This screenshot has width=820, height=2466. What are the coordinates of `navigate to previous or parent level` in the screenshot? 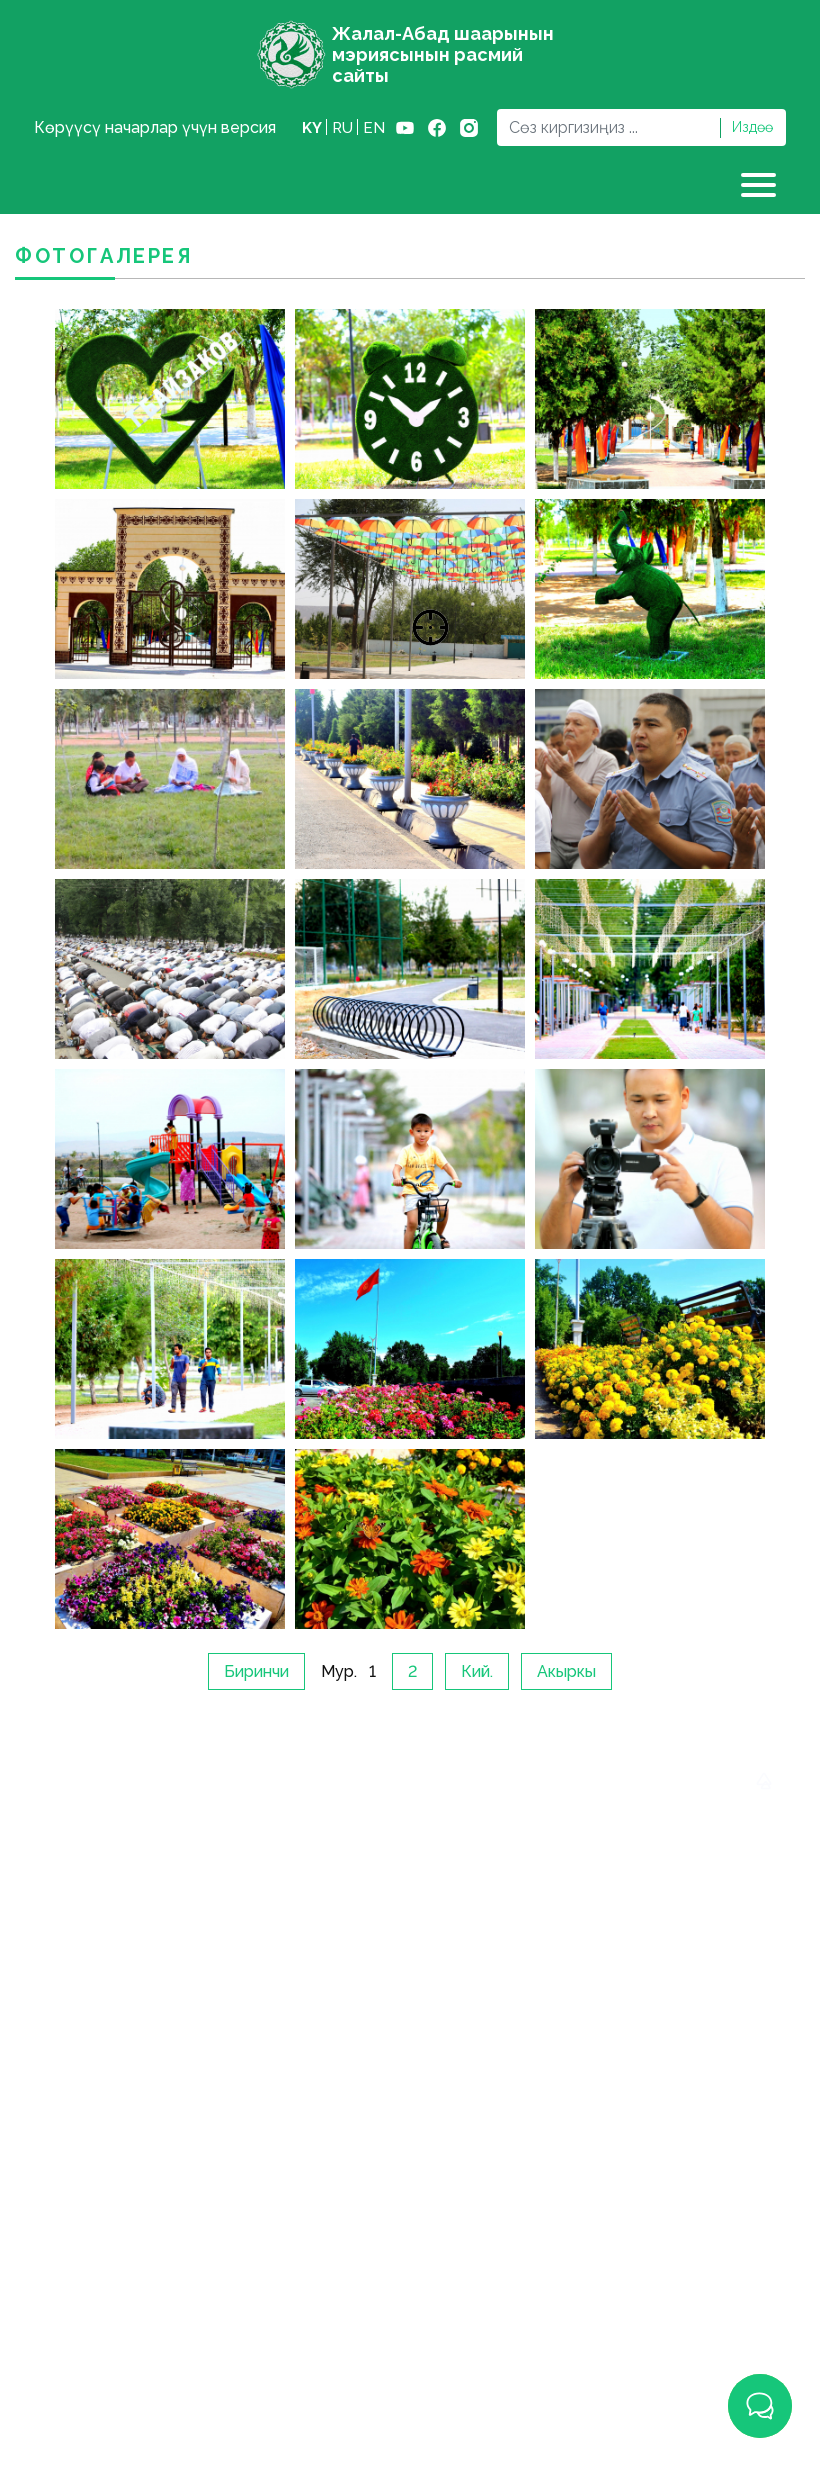 It's located at (764, 1781).